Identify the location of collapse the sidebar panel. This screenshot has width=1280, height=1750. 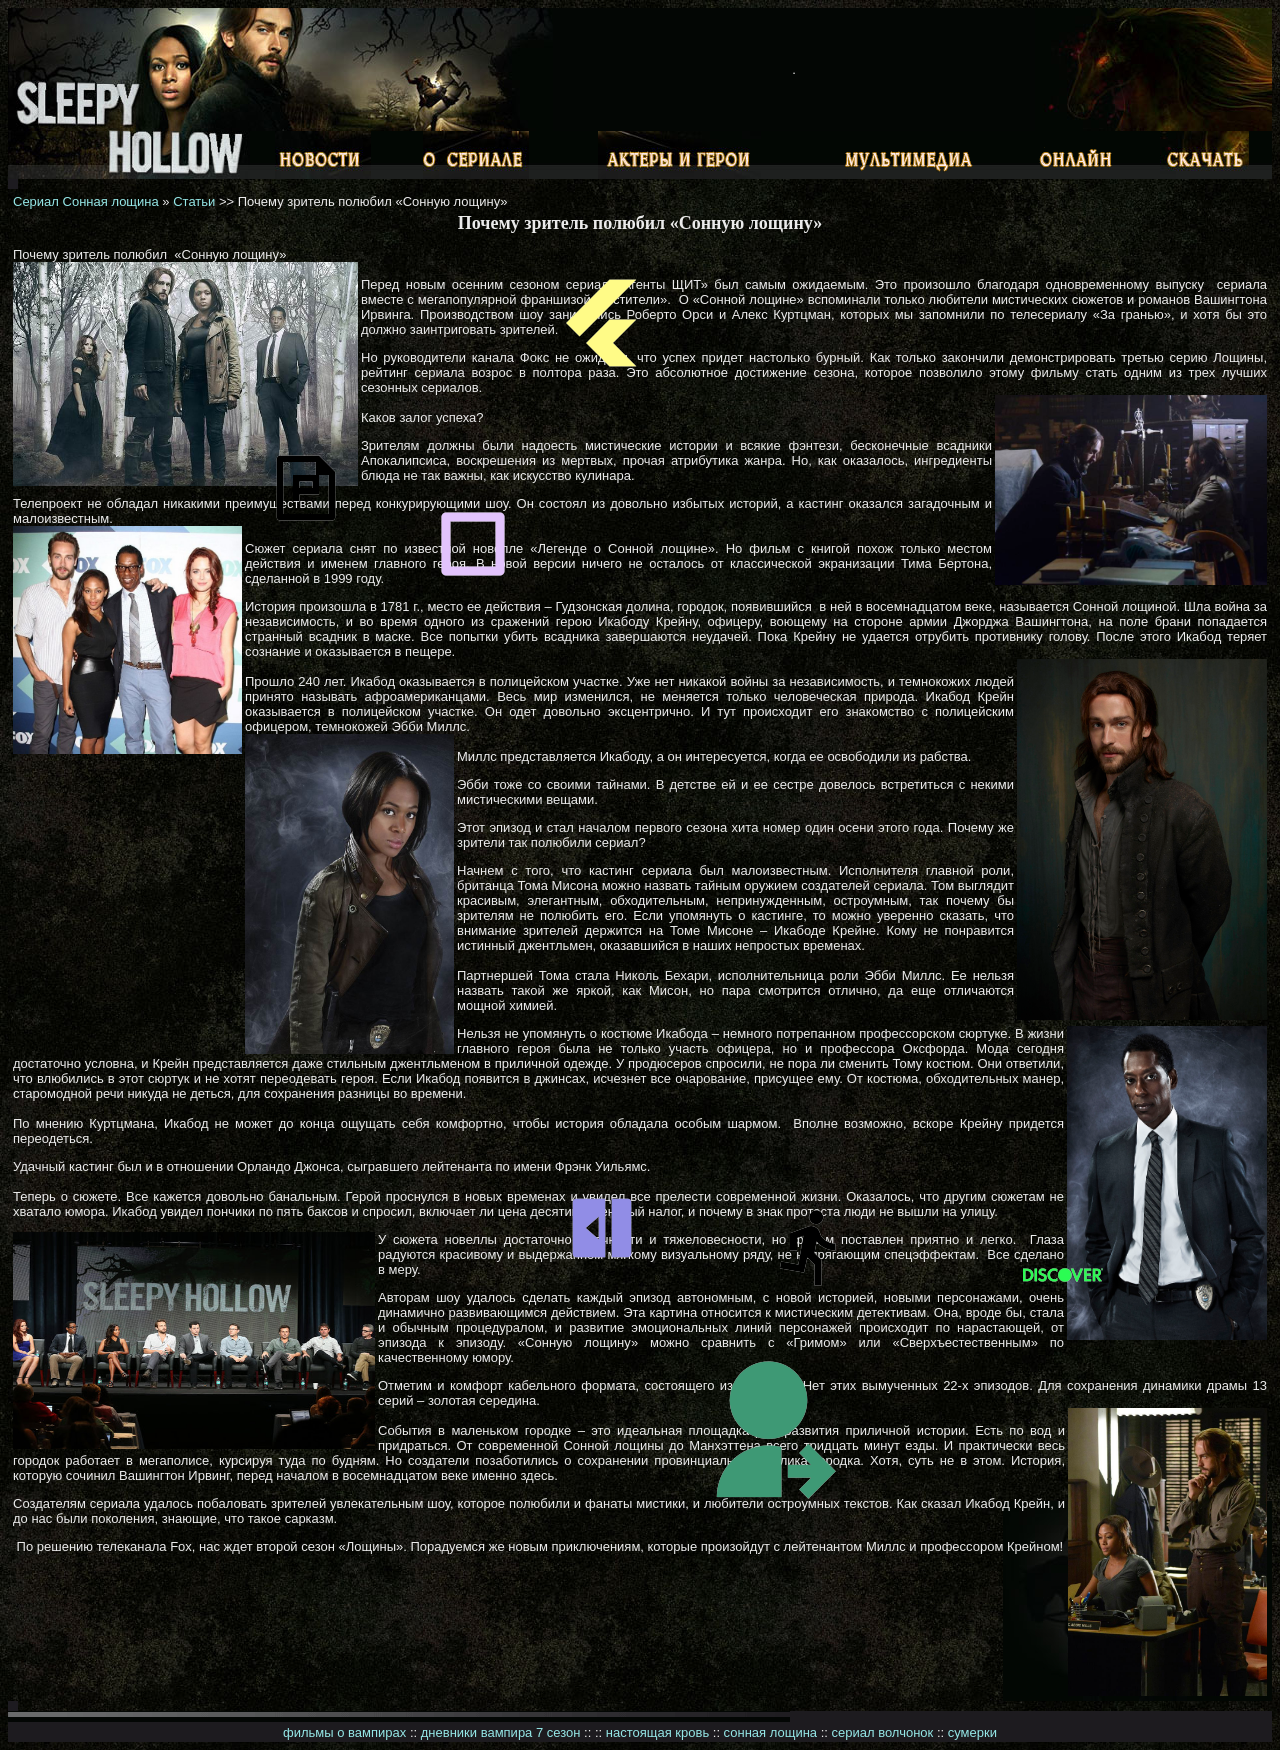
(602, 1228).